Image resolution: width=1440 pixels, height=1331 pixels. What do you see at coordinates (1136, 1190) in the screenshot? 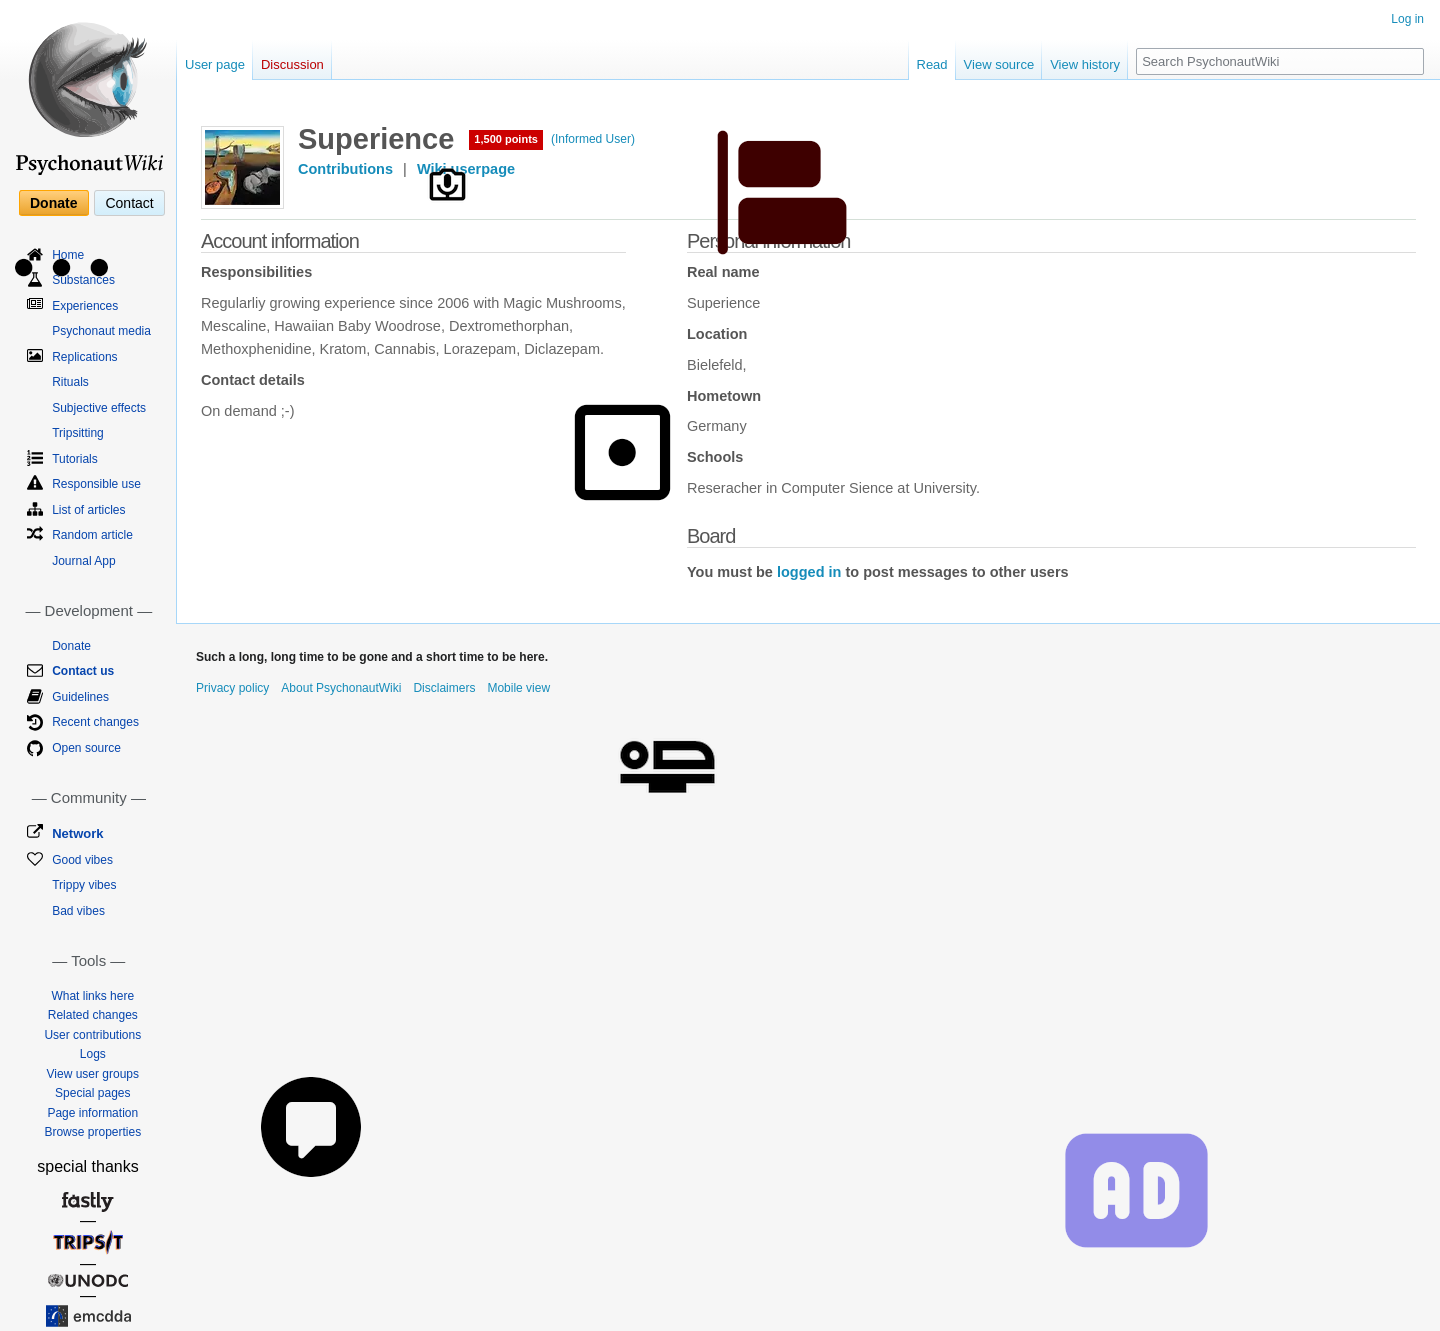
I see `indicates sponsored or advertisement content` at bounding box center [1136, 1190].